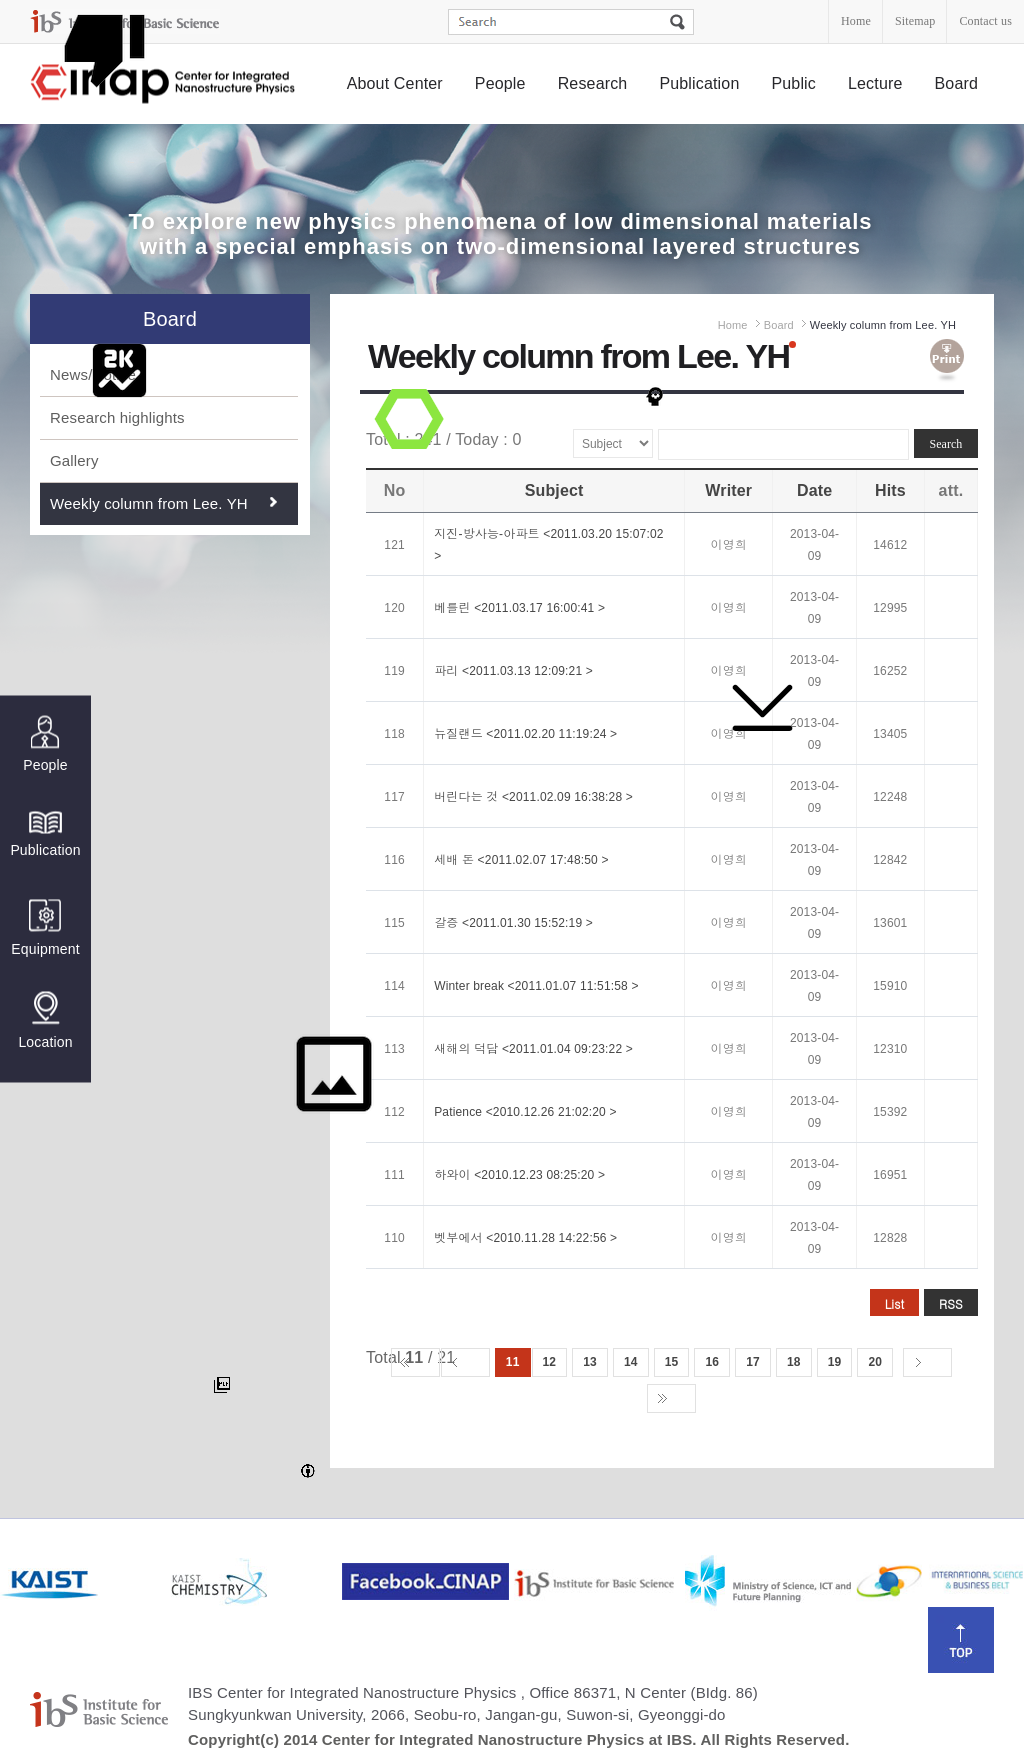  Describe the element at coordinates (308, 1471) in the screenshot. I see `view attribution or credit information` at that location.